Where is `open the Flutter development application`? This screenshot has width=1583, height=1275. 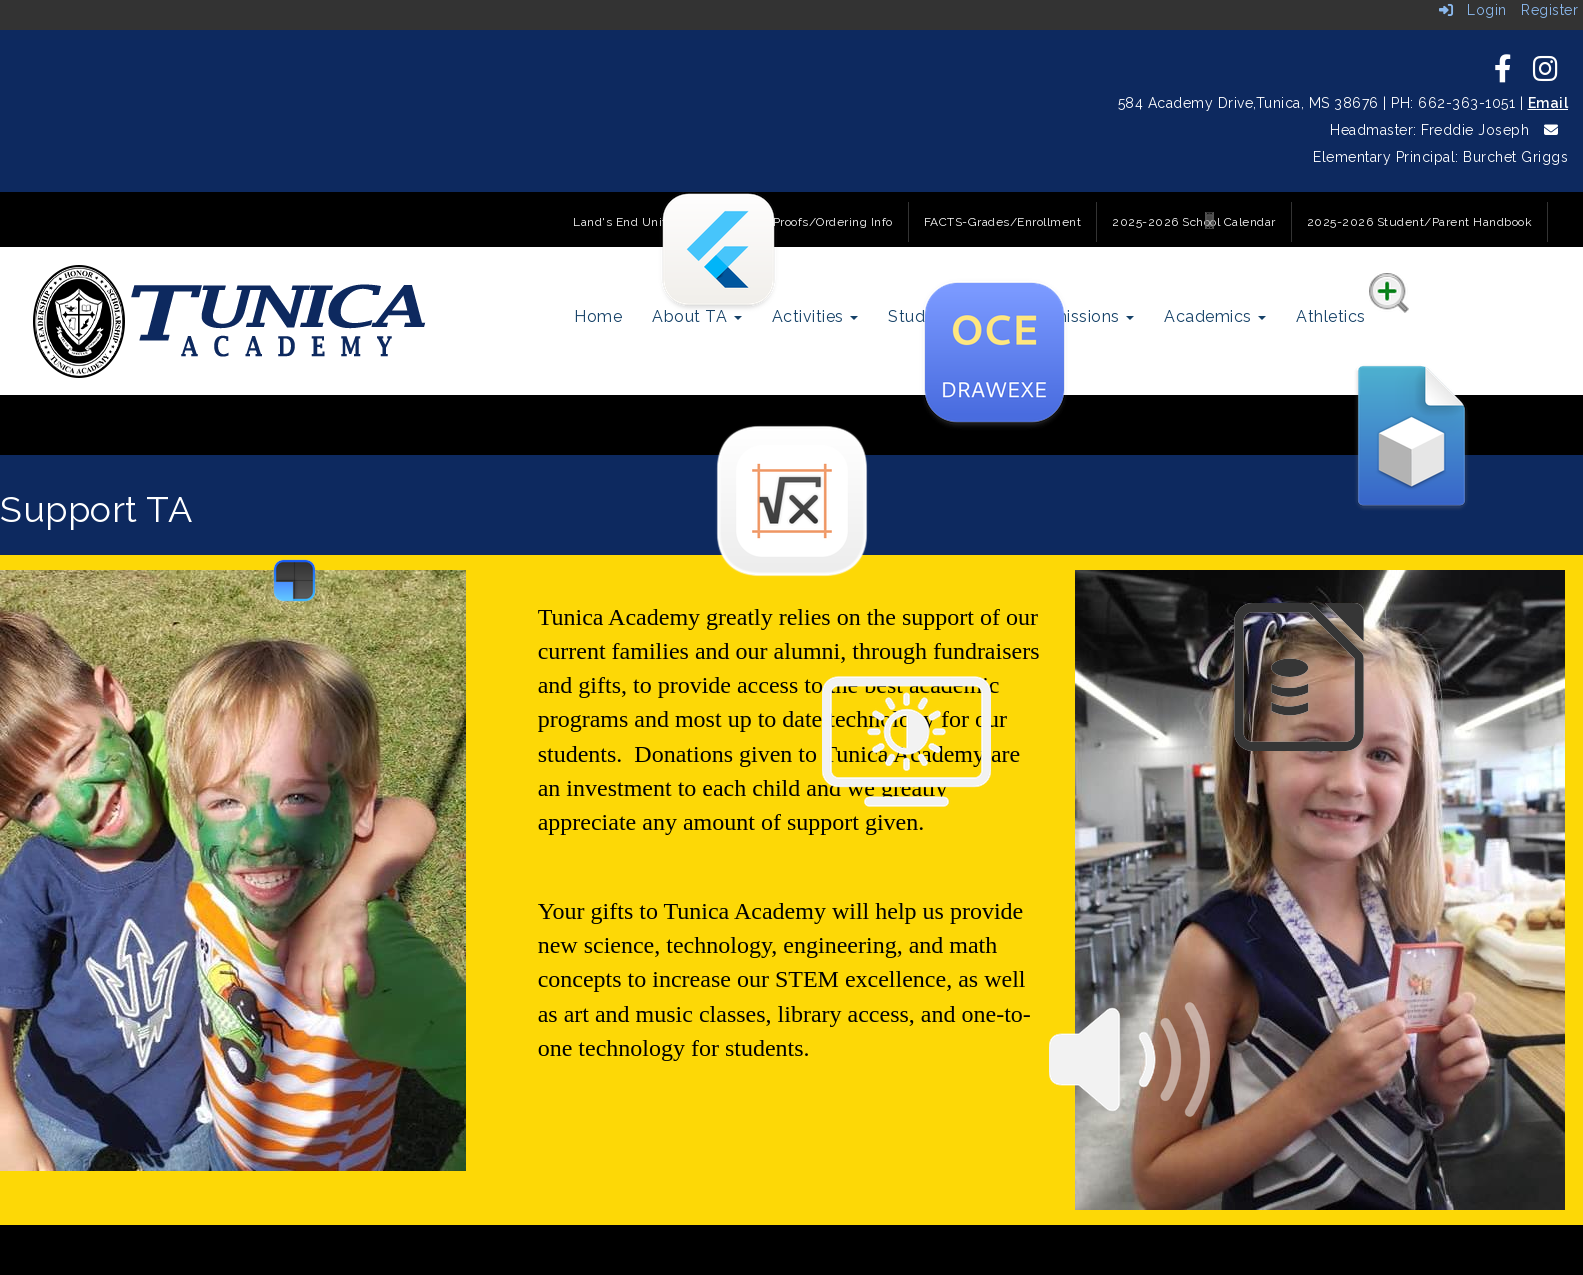
open the Flutter development application is located at coordinates (718, 249).